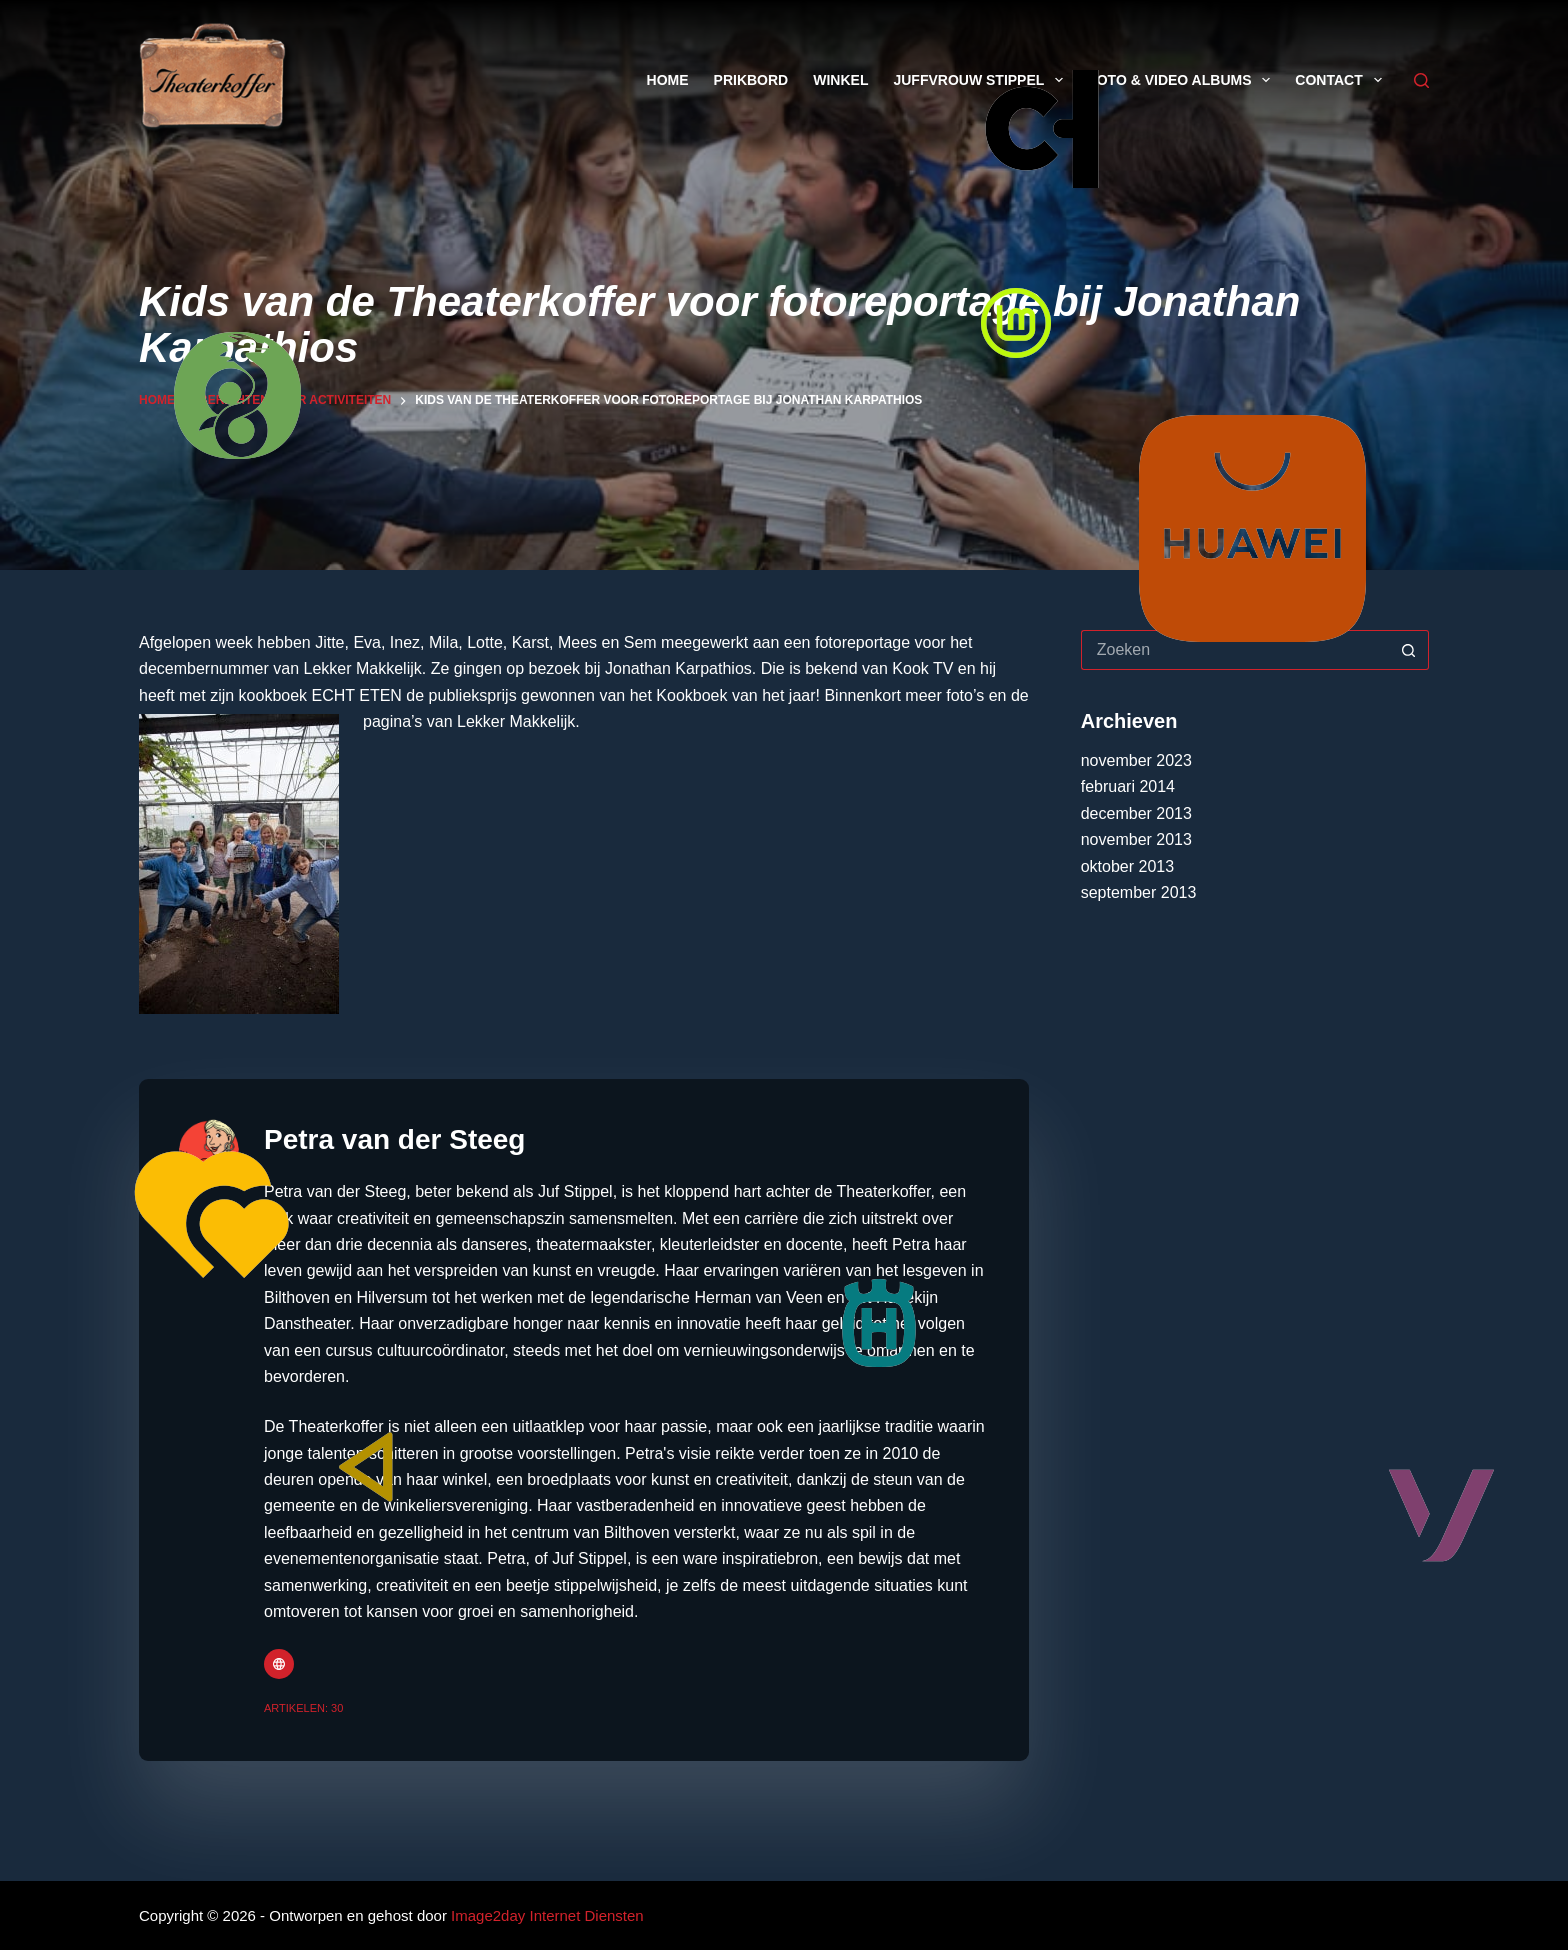  What do you see at coordinates (1441, 1515) in the screenshot?
I see `vonage app or service` at bounding box center [1441, 1515].